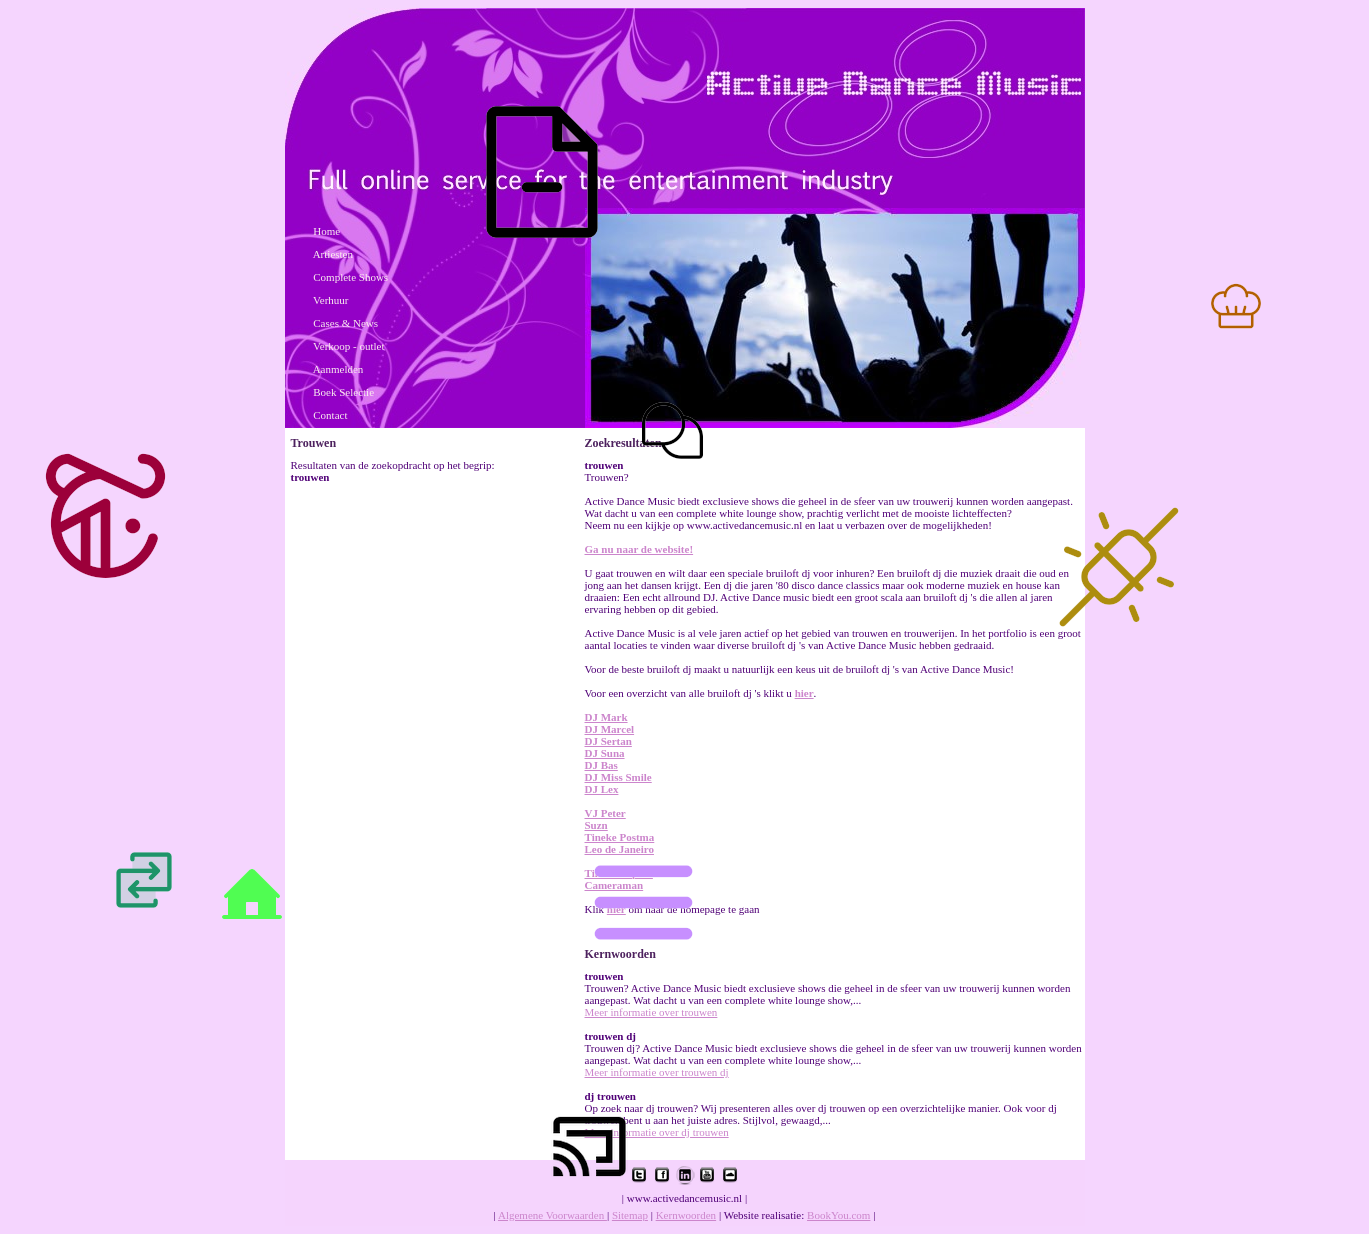  What do you see at coordinates (542, 172) in the screenshot?
I see `remove a file from selection` at bounding box center [542, 172].